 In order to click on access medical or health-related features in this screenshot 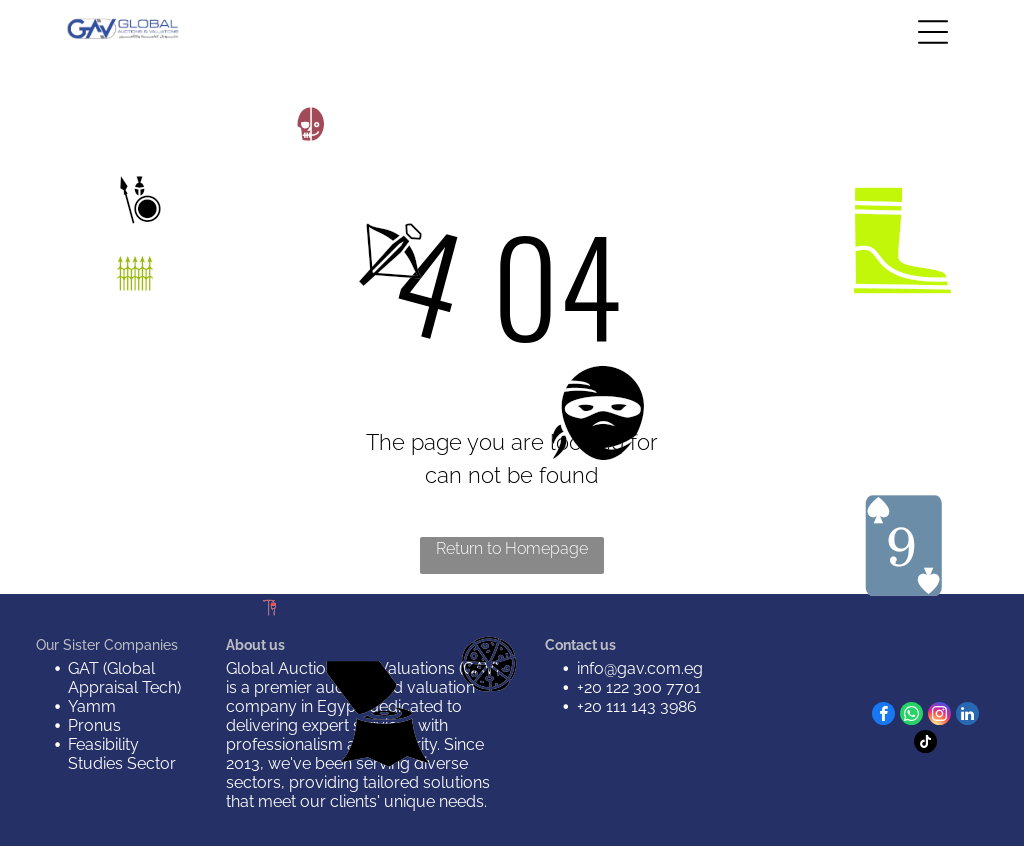, I will do `click(270, 607)`.